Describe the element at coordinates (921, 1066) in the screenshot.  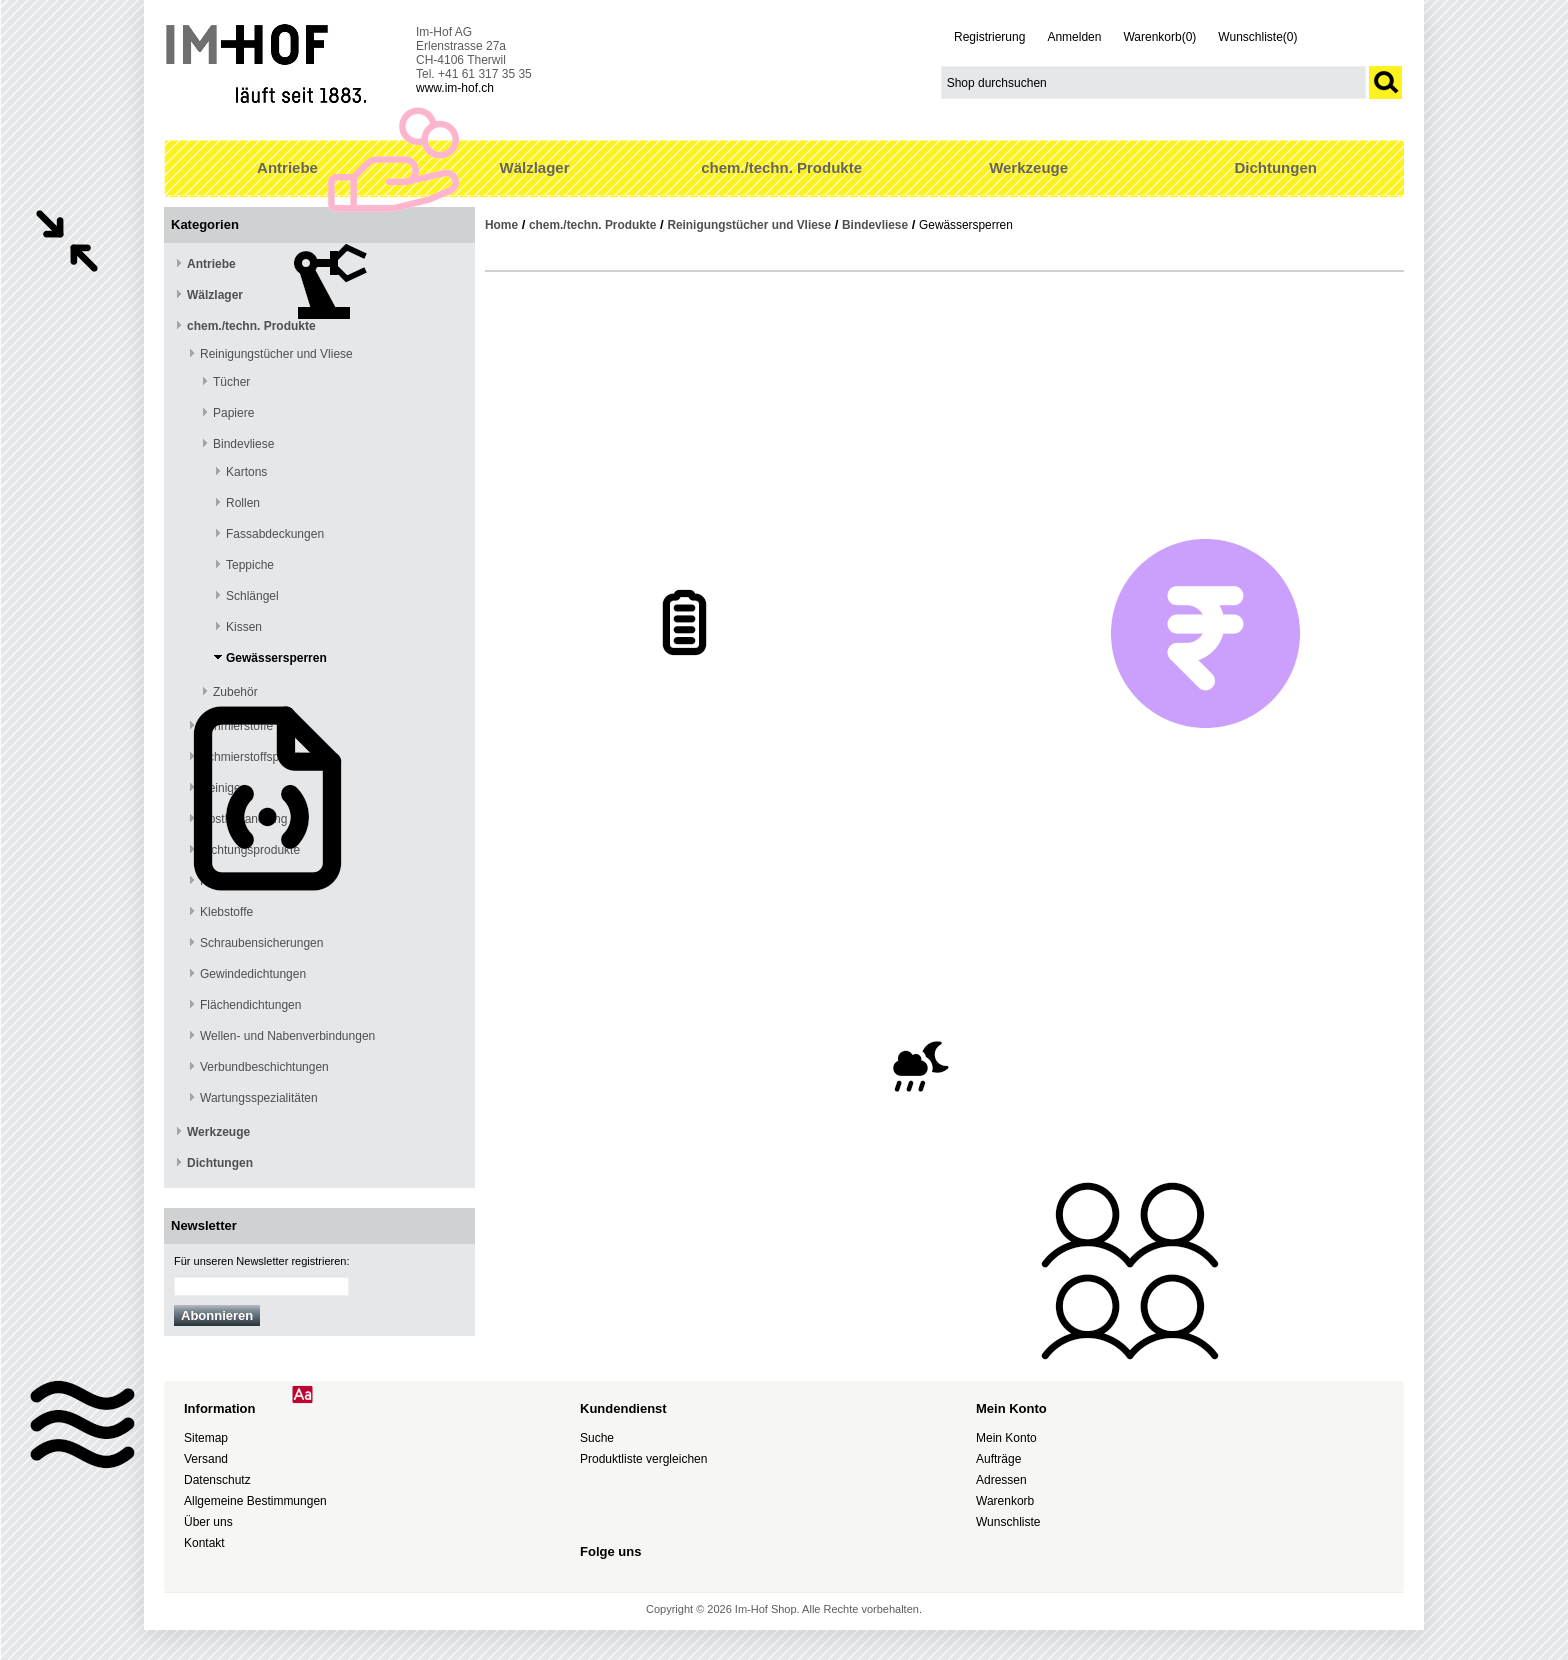
I see `indicates nighttime rain in weather forecast` at that location.